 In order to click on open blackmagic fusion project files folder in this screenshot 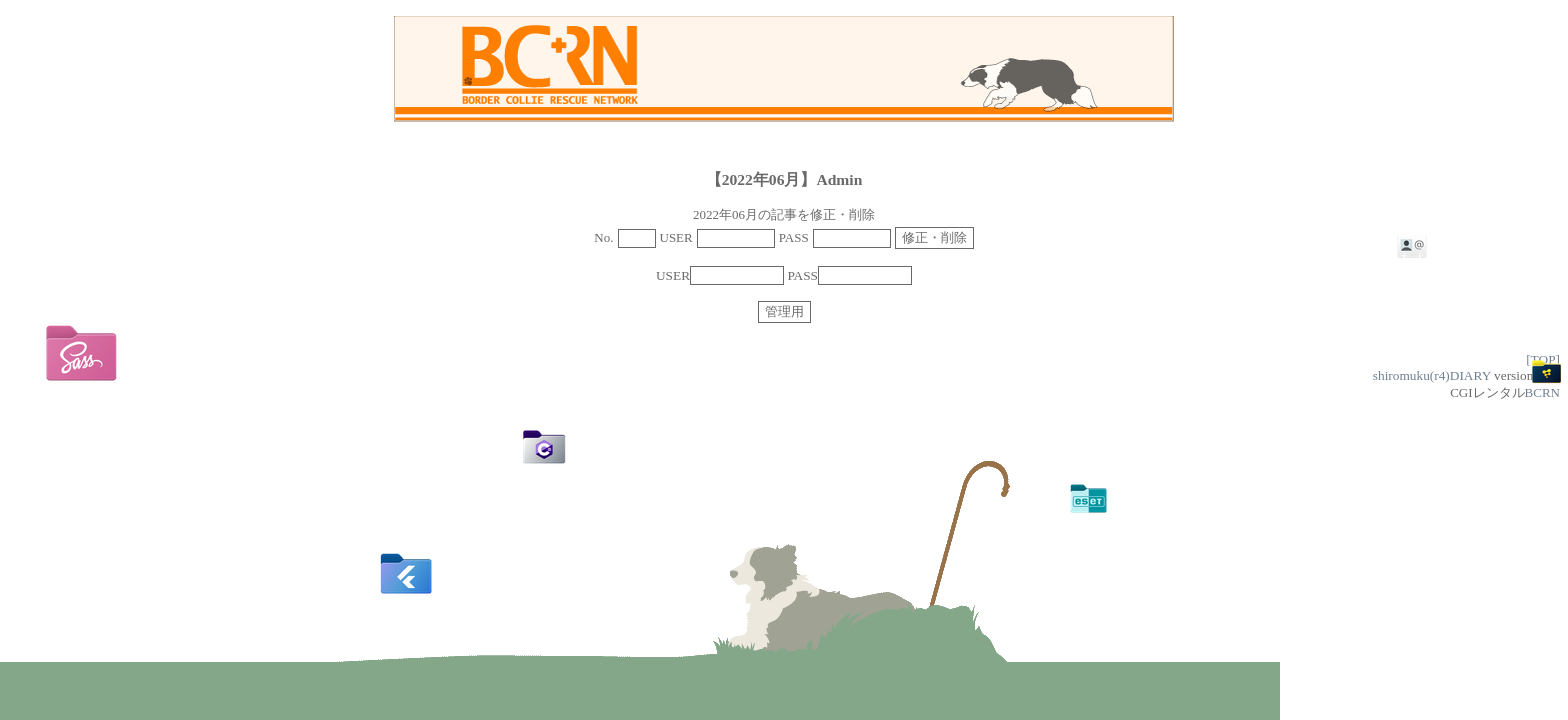, I will do `click(1546, 372)`.